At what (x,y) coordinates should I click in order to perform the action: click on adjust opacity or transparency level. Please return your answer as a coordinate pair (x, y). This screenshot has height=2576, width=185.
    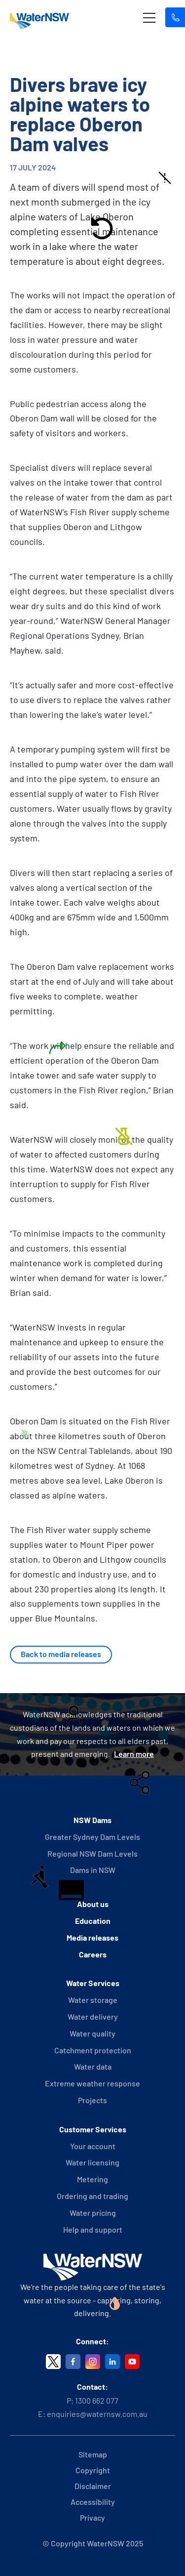
    Looking at the image, I should click on (114, 2303).